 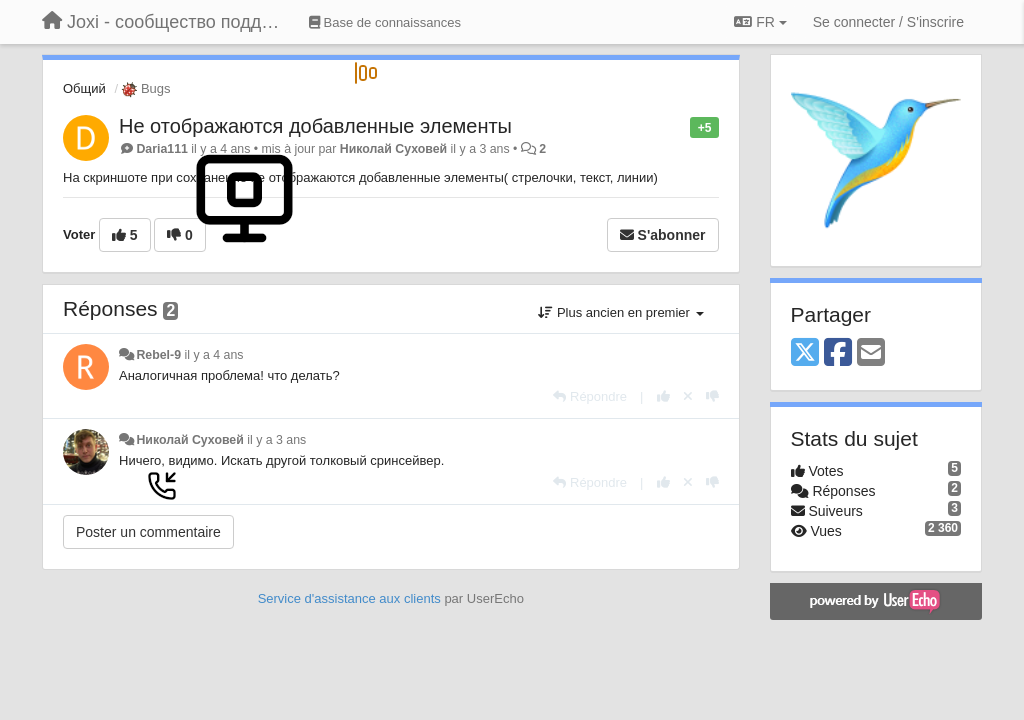 I want to click on stop screen recording or presentation, so click(x=244, y=198).